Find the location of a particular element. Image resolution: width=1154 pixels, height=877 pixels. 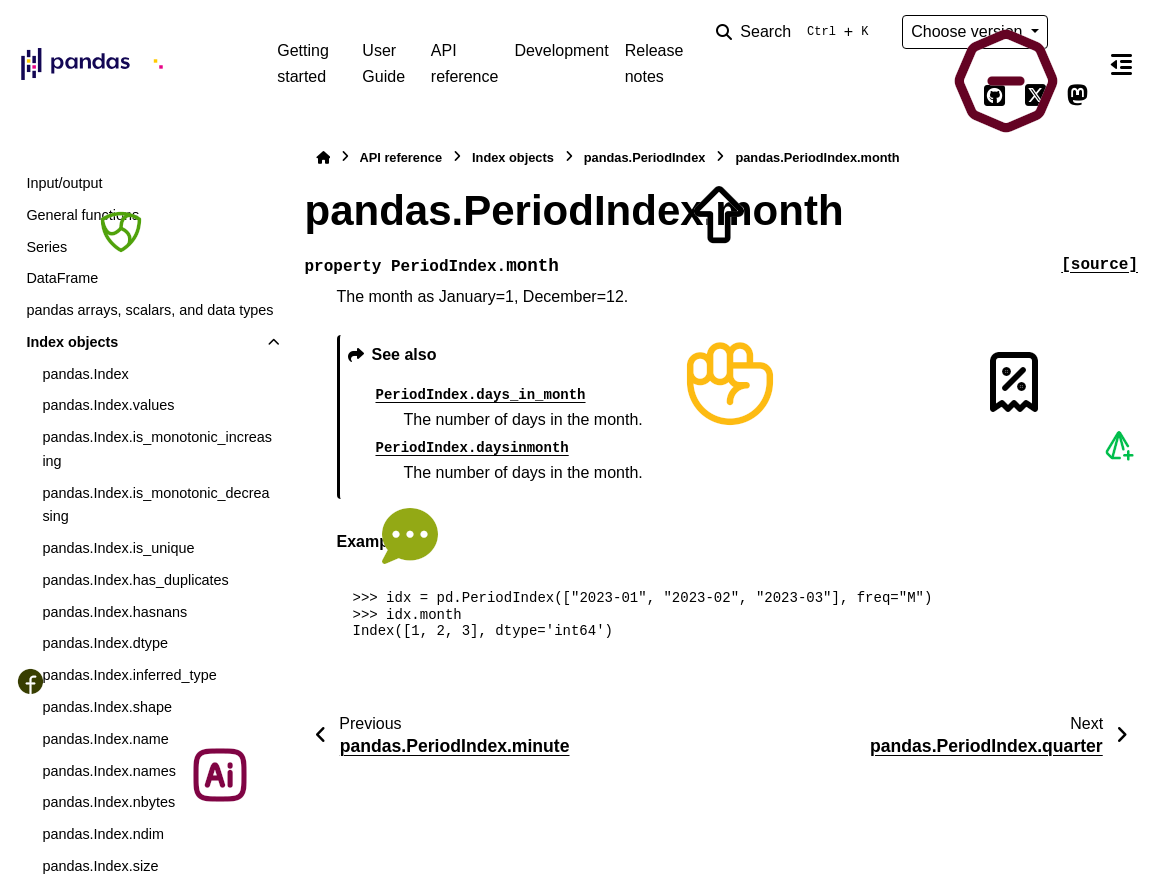

upvote or like content is located at coordinates (719, 214).